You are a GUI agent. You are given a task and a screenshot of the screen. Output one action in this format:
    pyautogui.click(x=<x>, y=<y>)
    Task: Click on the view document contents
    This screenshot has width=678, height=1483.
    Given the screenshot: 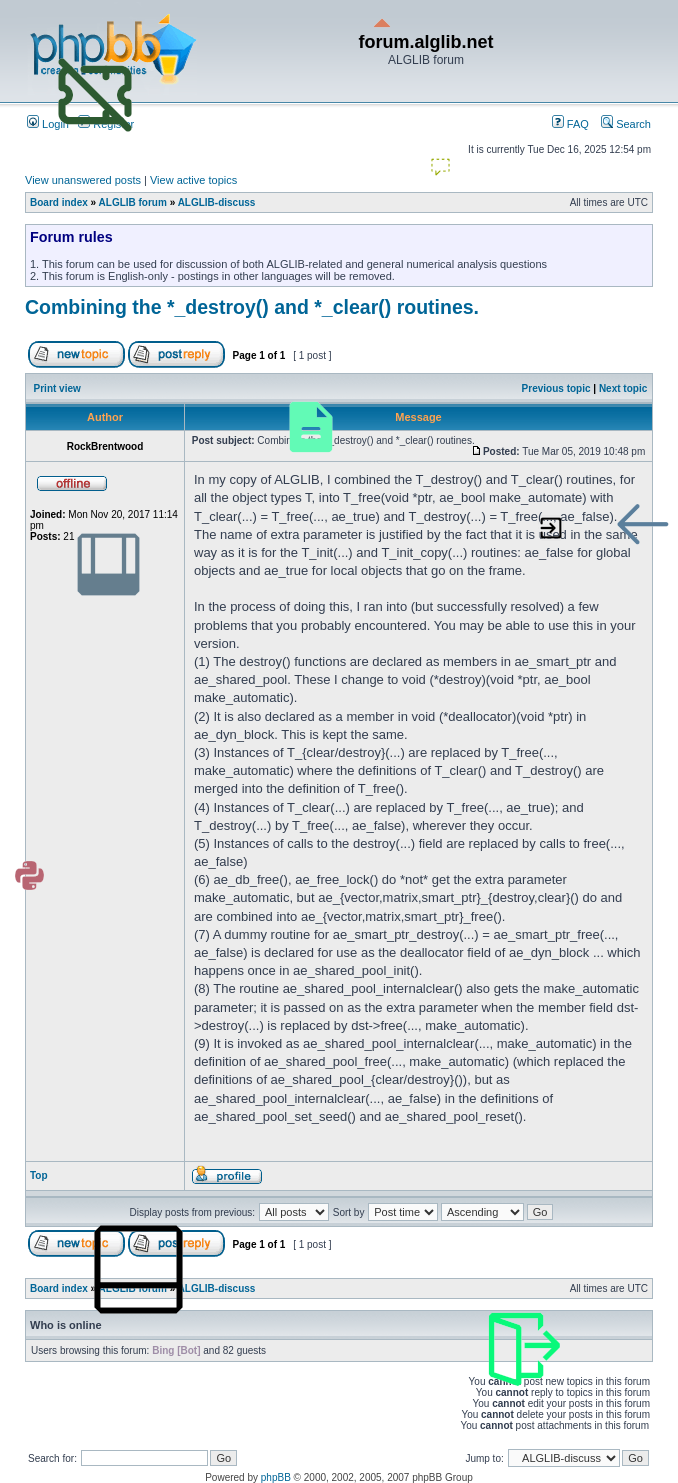 What is the action you would take?
    pyautogui.click(x=311, y=427)
    